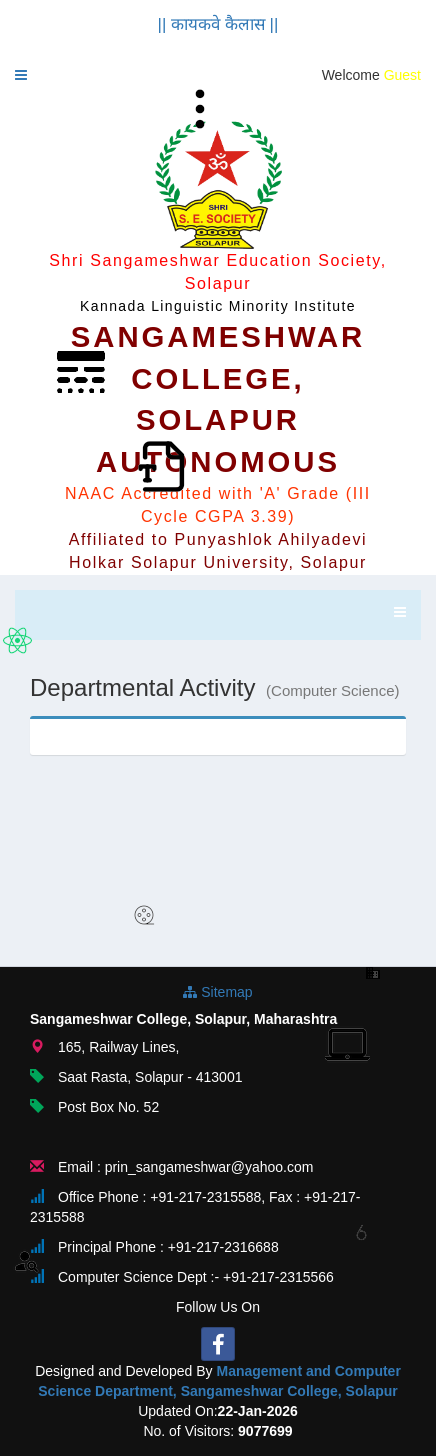 The width and height of the screenshot is (436, 1456). Describe the element at coordinates (163, 466) in the screenshot. I see `text or document file type` at that location.